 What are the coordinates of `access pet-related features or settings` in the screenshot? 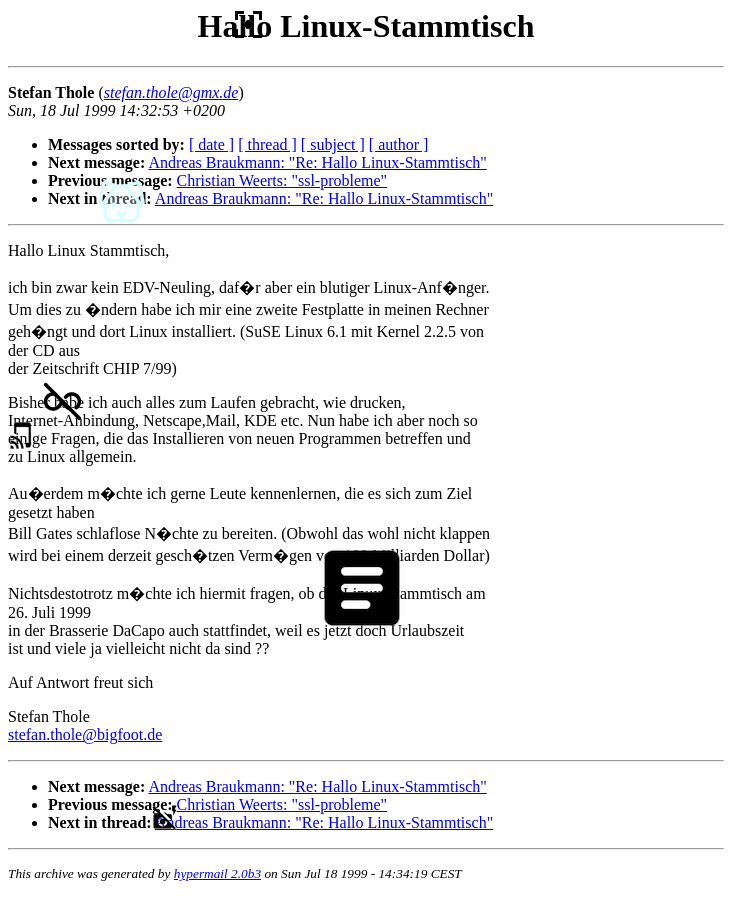 It's located at (121, 202).